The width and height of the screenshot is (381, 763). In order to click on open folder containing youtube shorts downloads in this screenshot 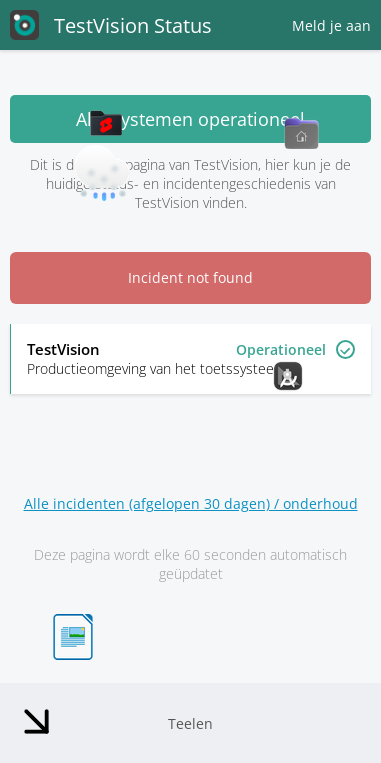, I will do `click(106, 124)`.